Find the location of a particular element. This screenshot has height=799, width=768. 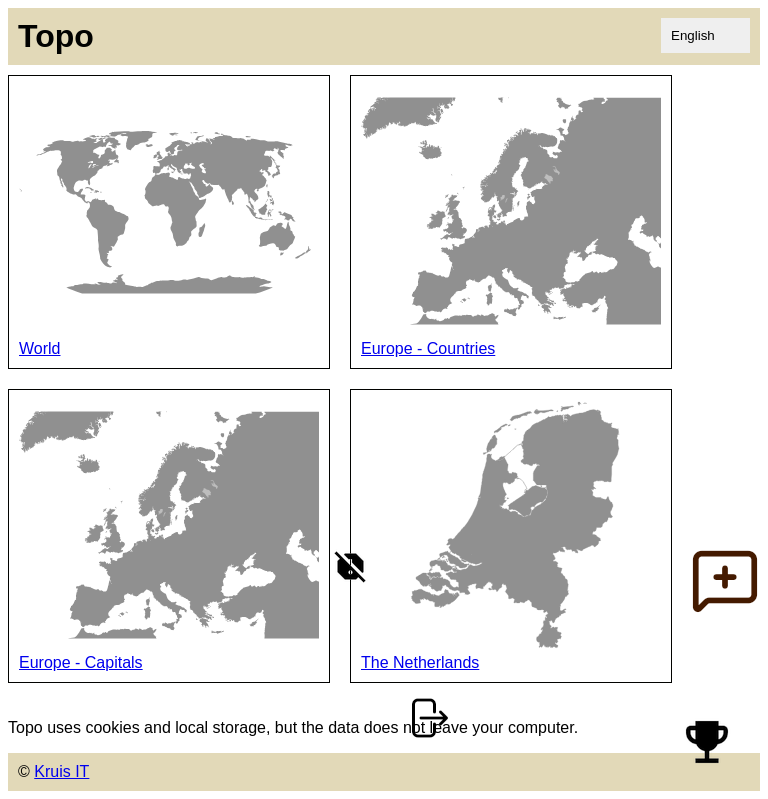

view achievements or awards is located at coordinates (707, 742).